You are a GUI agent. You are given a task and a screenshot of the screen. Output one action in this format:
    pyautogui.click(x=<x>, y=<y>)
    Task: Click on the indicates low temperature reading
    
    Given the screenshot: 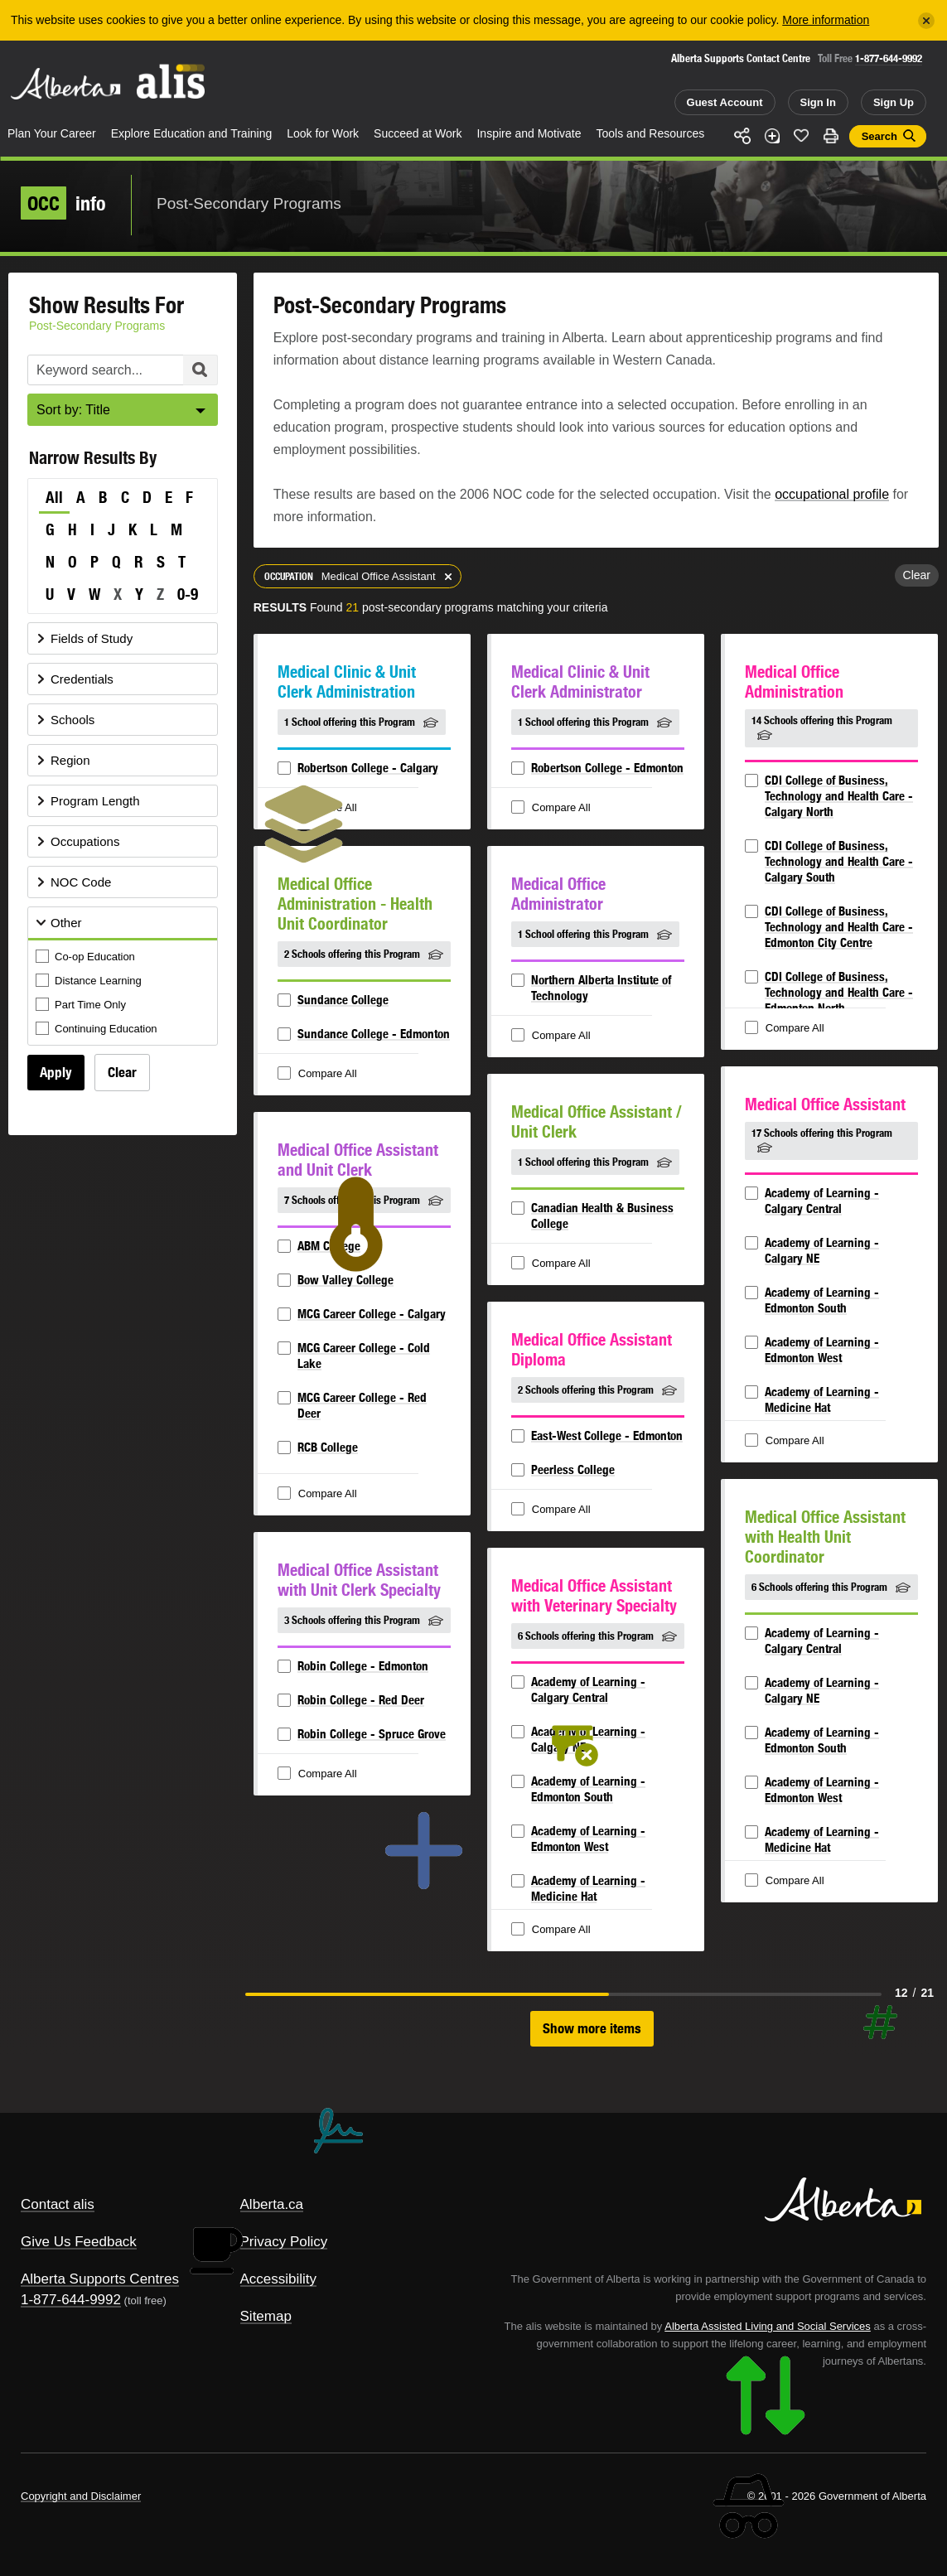 What is the action you would take?
    pyautogui.click(x=355, y=1224)
    